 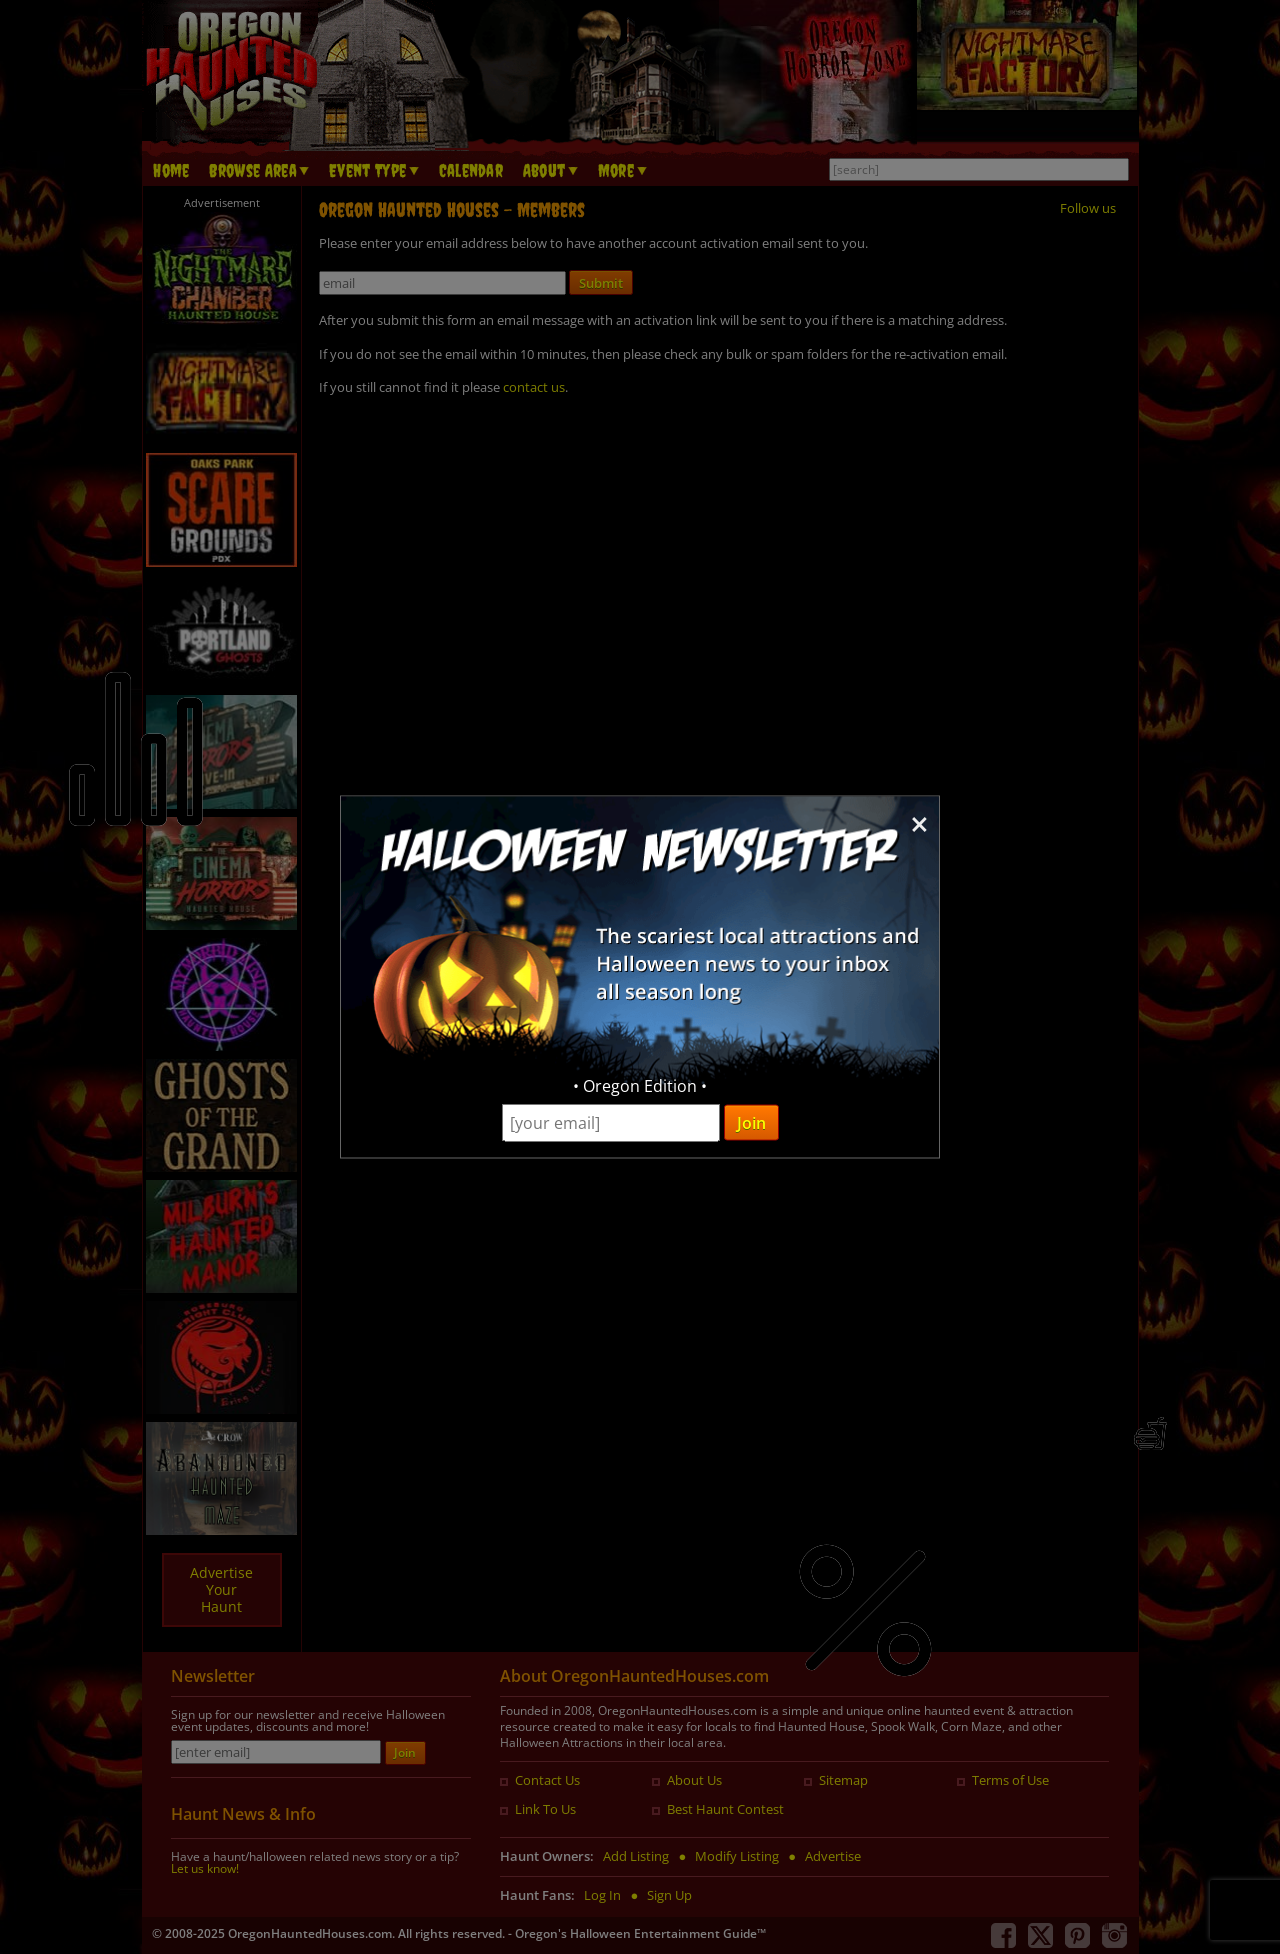 I want to click on apply or view a discount, so click(x=865, y=1610).